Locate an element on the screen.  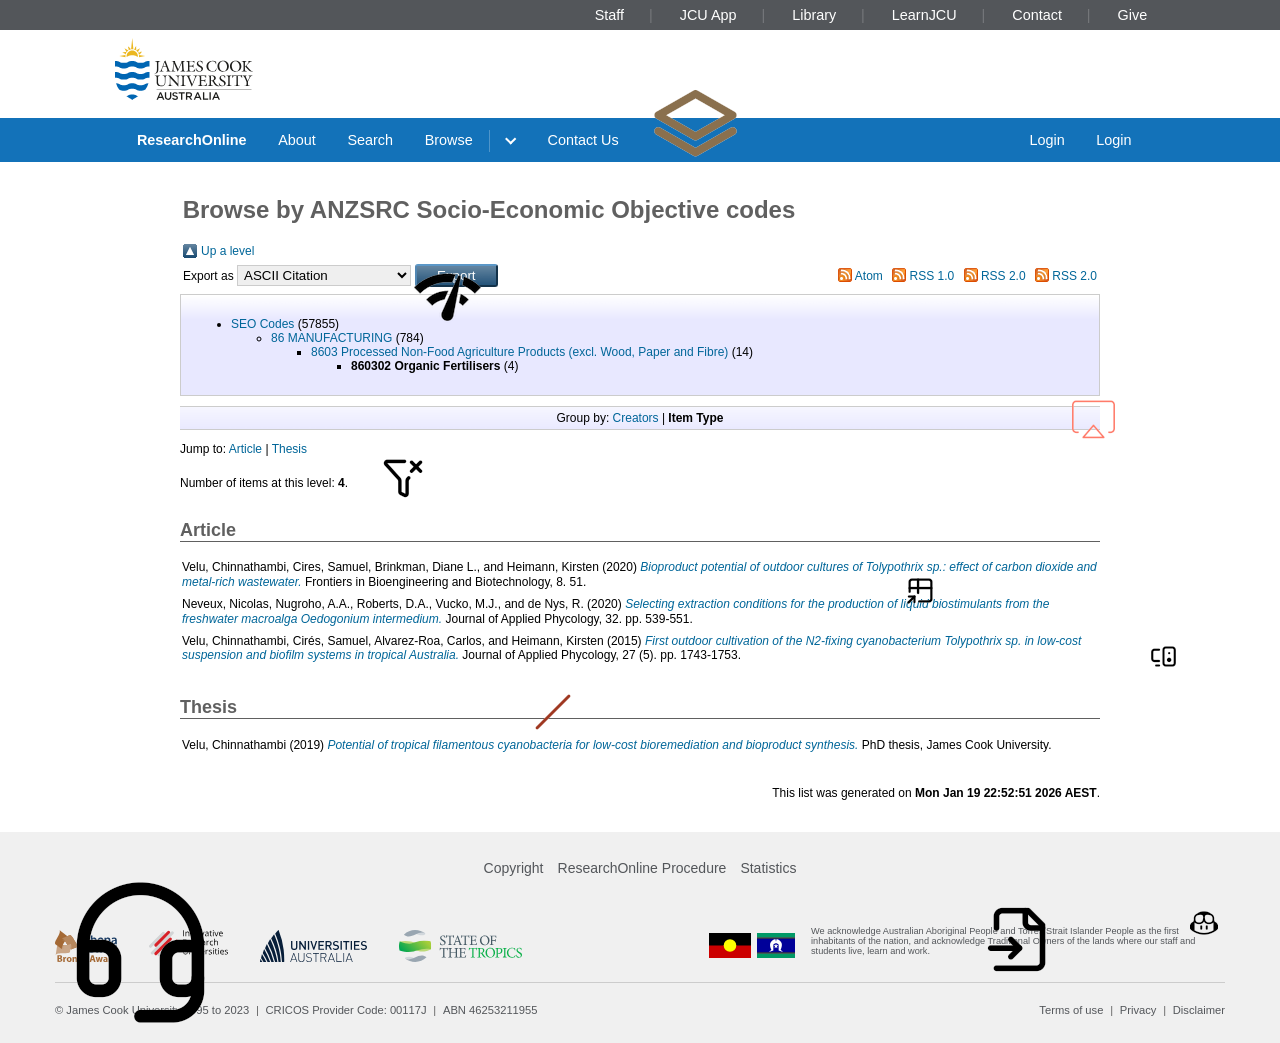
clear all active filters is located at coordinates (403, 477).